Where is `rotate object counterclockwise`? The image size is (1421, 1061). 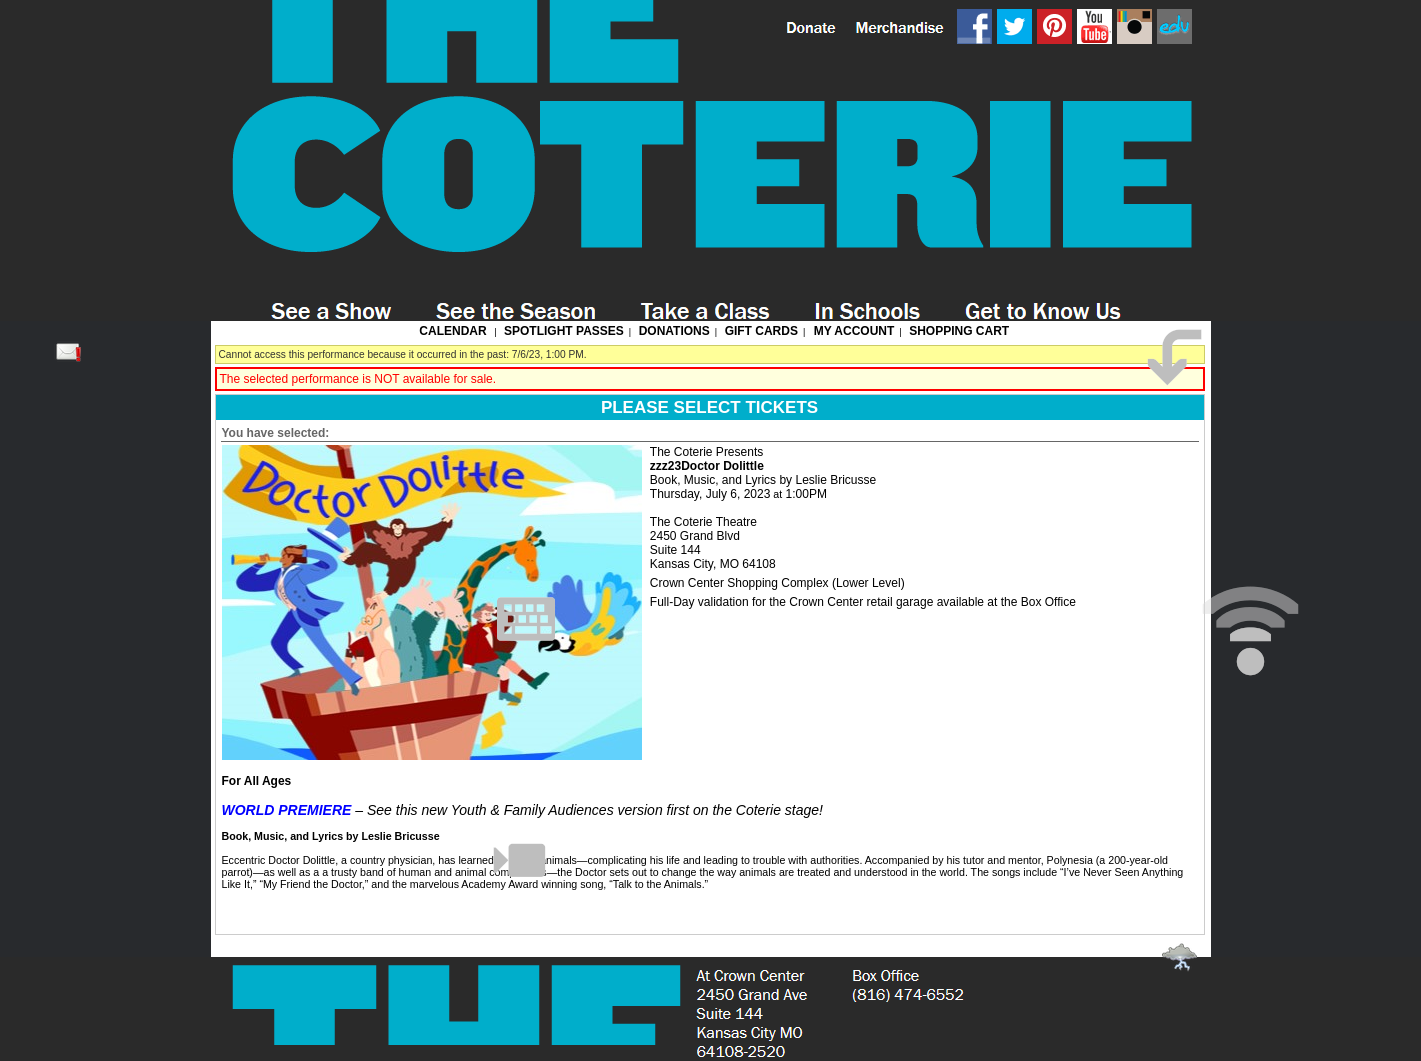
rotate object counterclockwise is located at coordinates (1177, 354).